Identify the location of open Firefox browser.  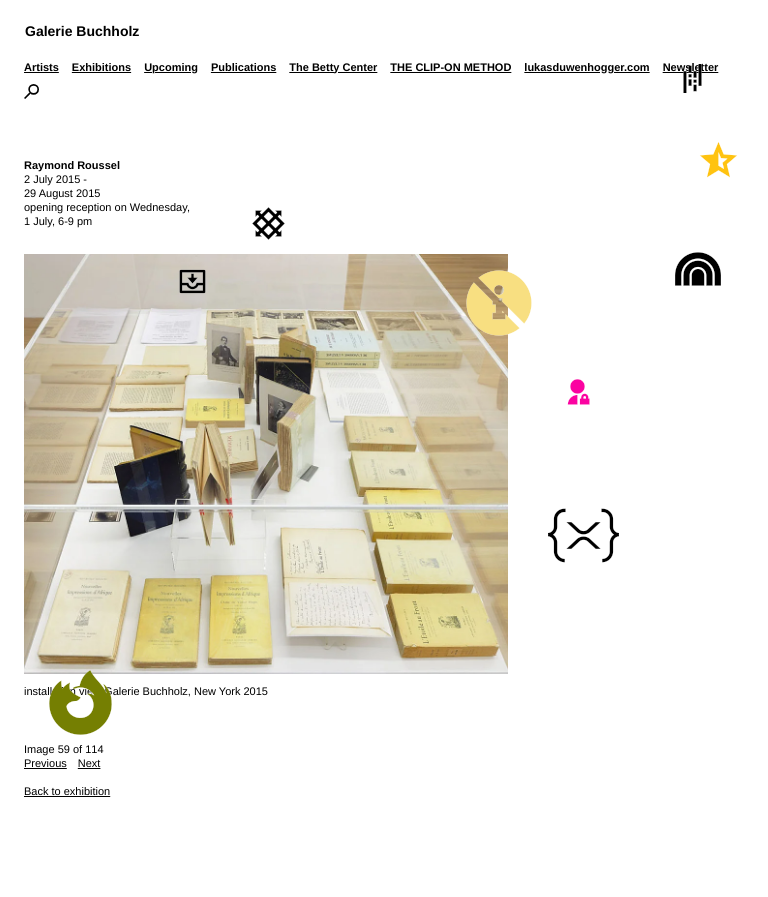
(80, 703).